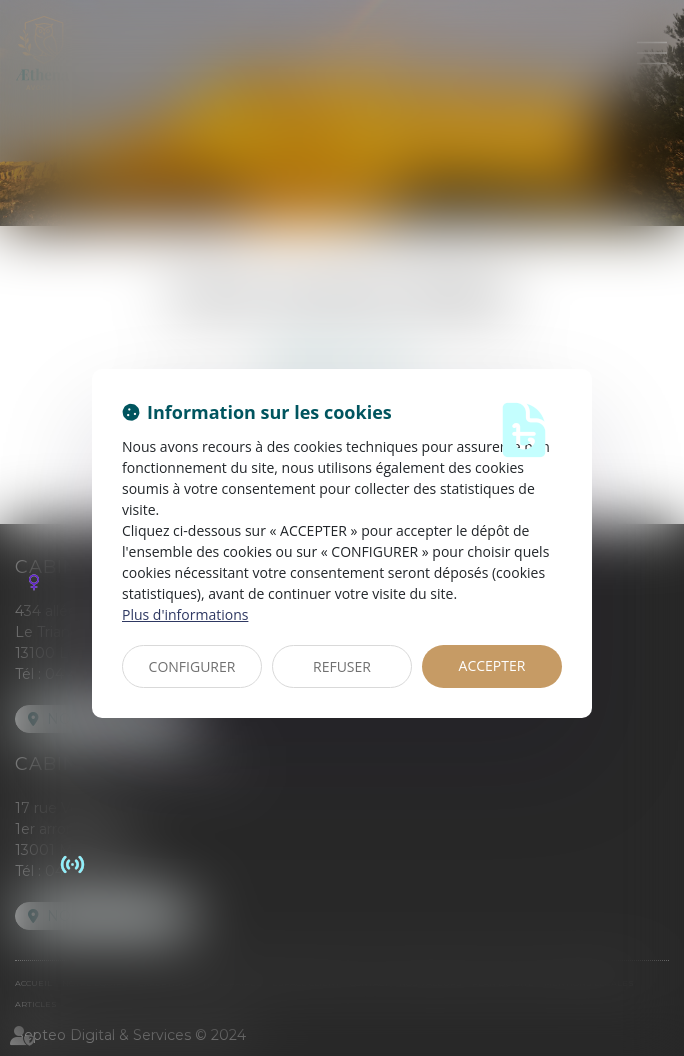 The width and height of the screenshot is (684, 1056). Describe the element at coordinates (72, 864) in the screenshot. I see `connect to a wireless access point` at that location.